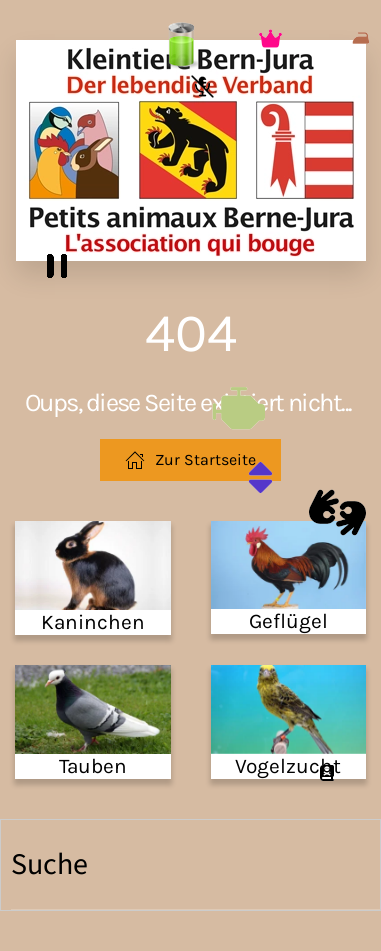  I want to click on mute microphone, so click(202, 86).